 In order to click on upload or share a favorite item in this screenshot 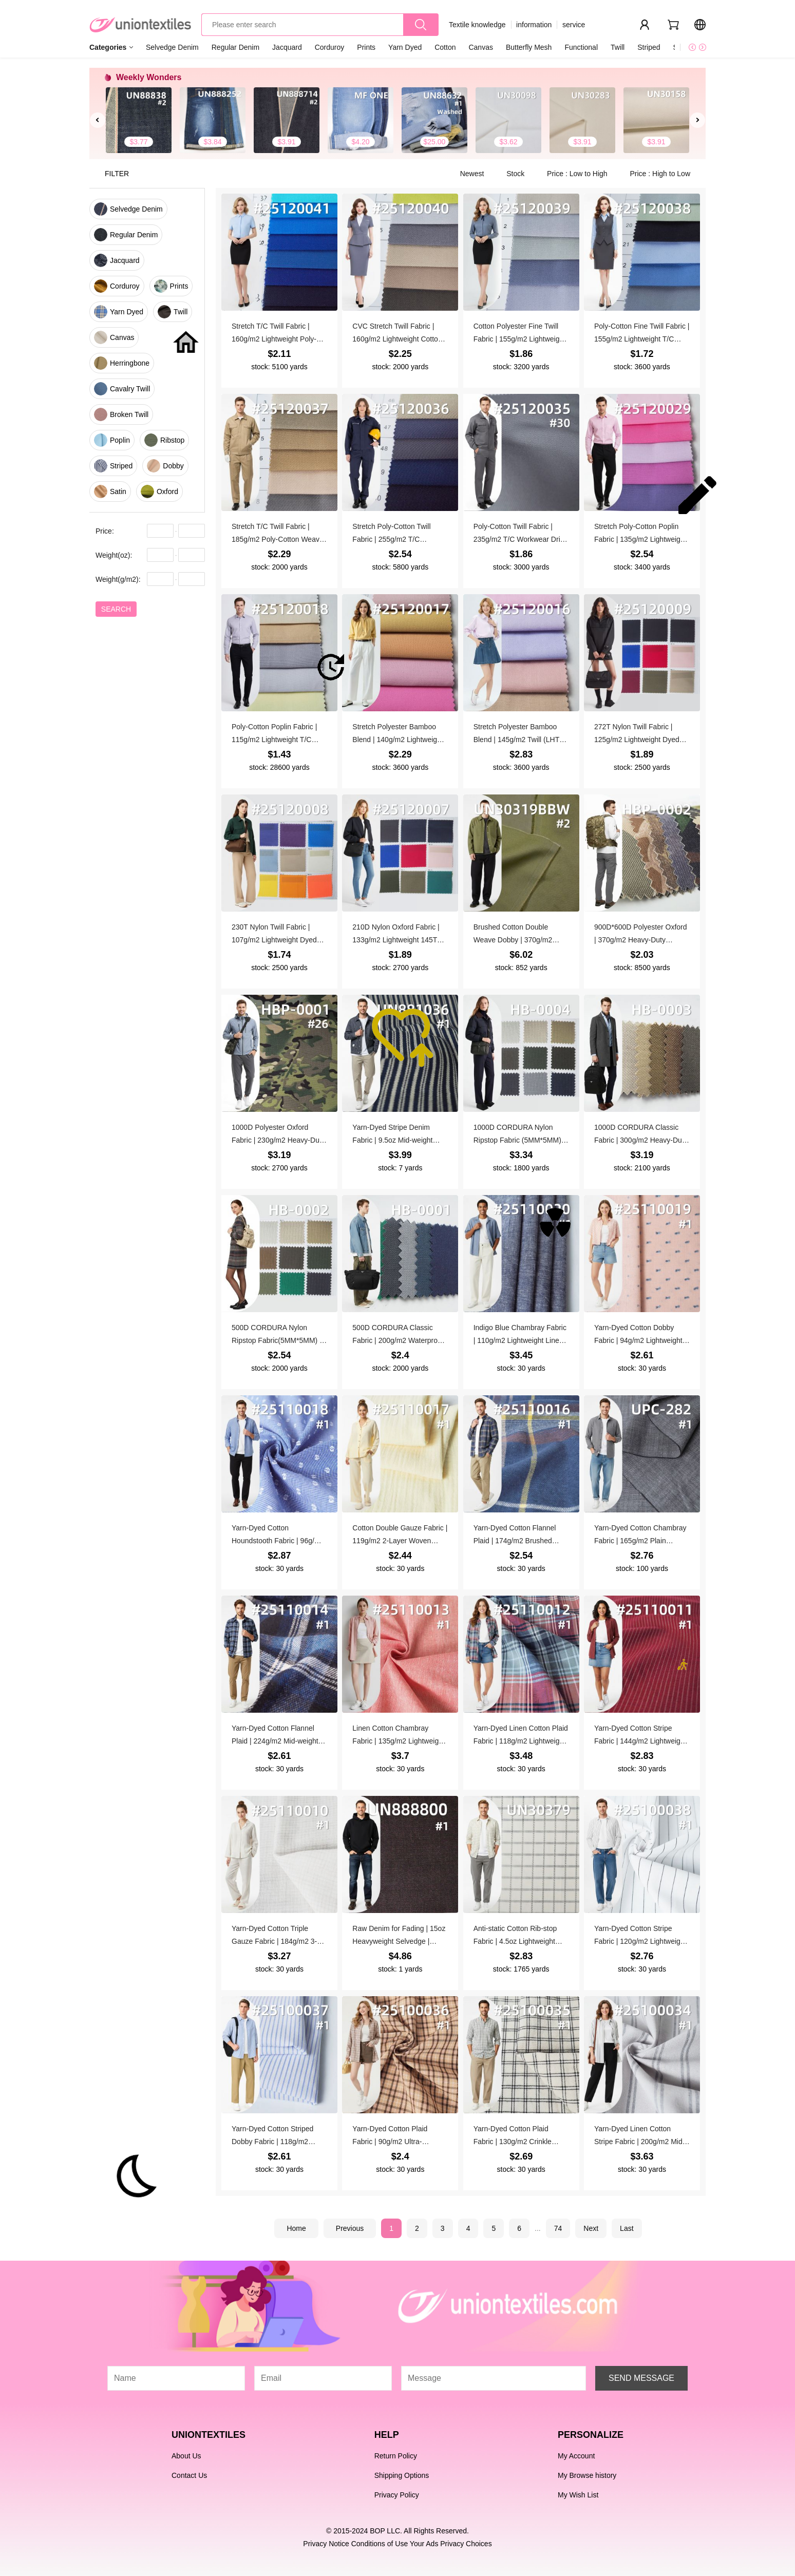, I will do `click(401, 1035)`.